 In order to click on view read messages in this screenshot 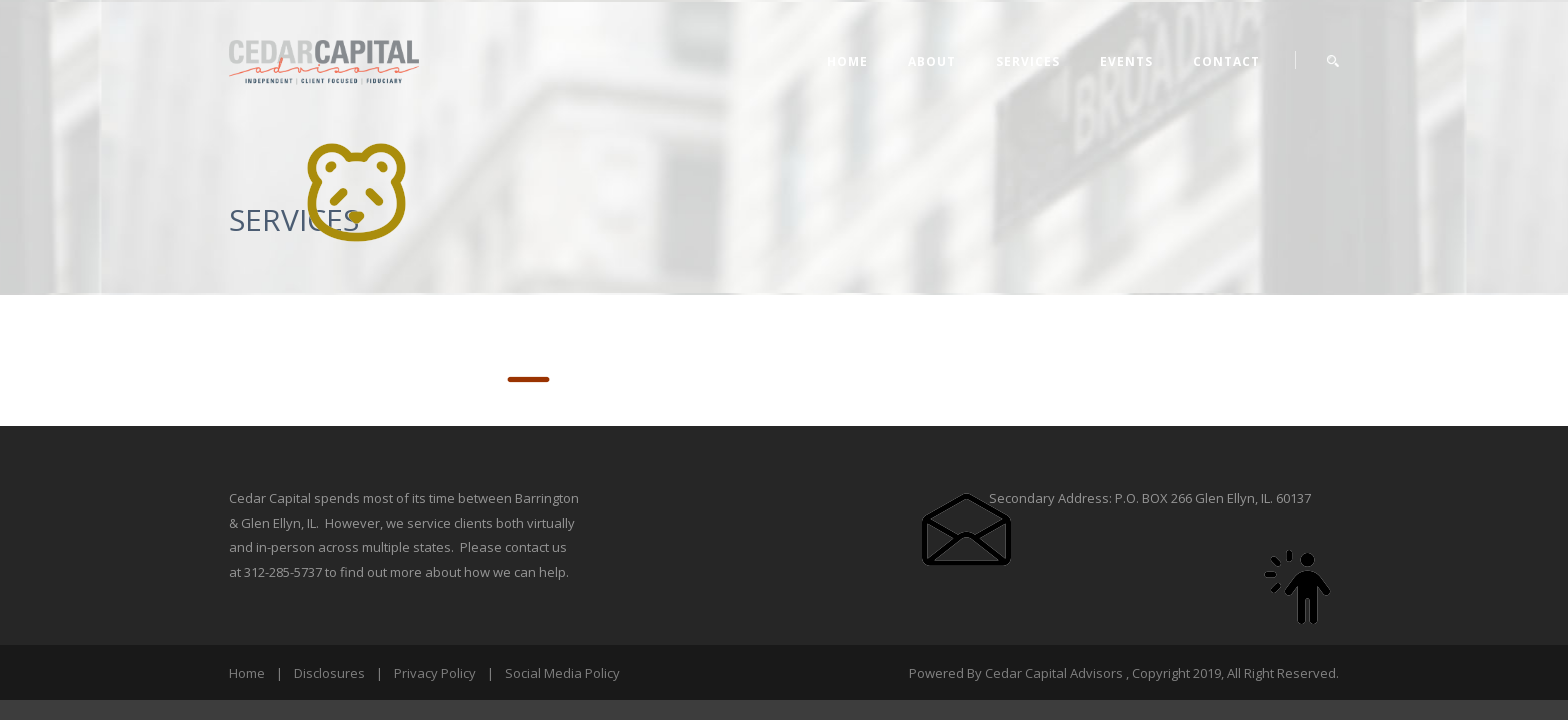, I will do `click(966, 532)`.